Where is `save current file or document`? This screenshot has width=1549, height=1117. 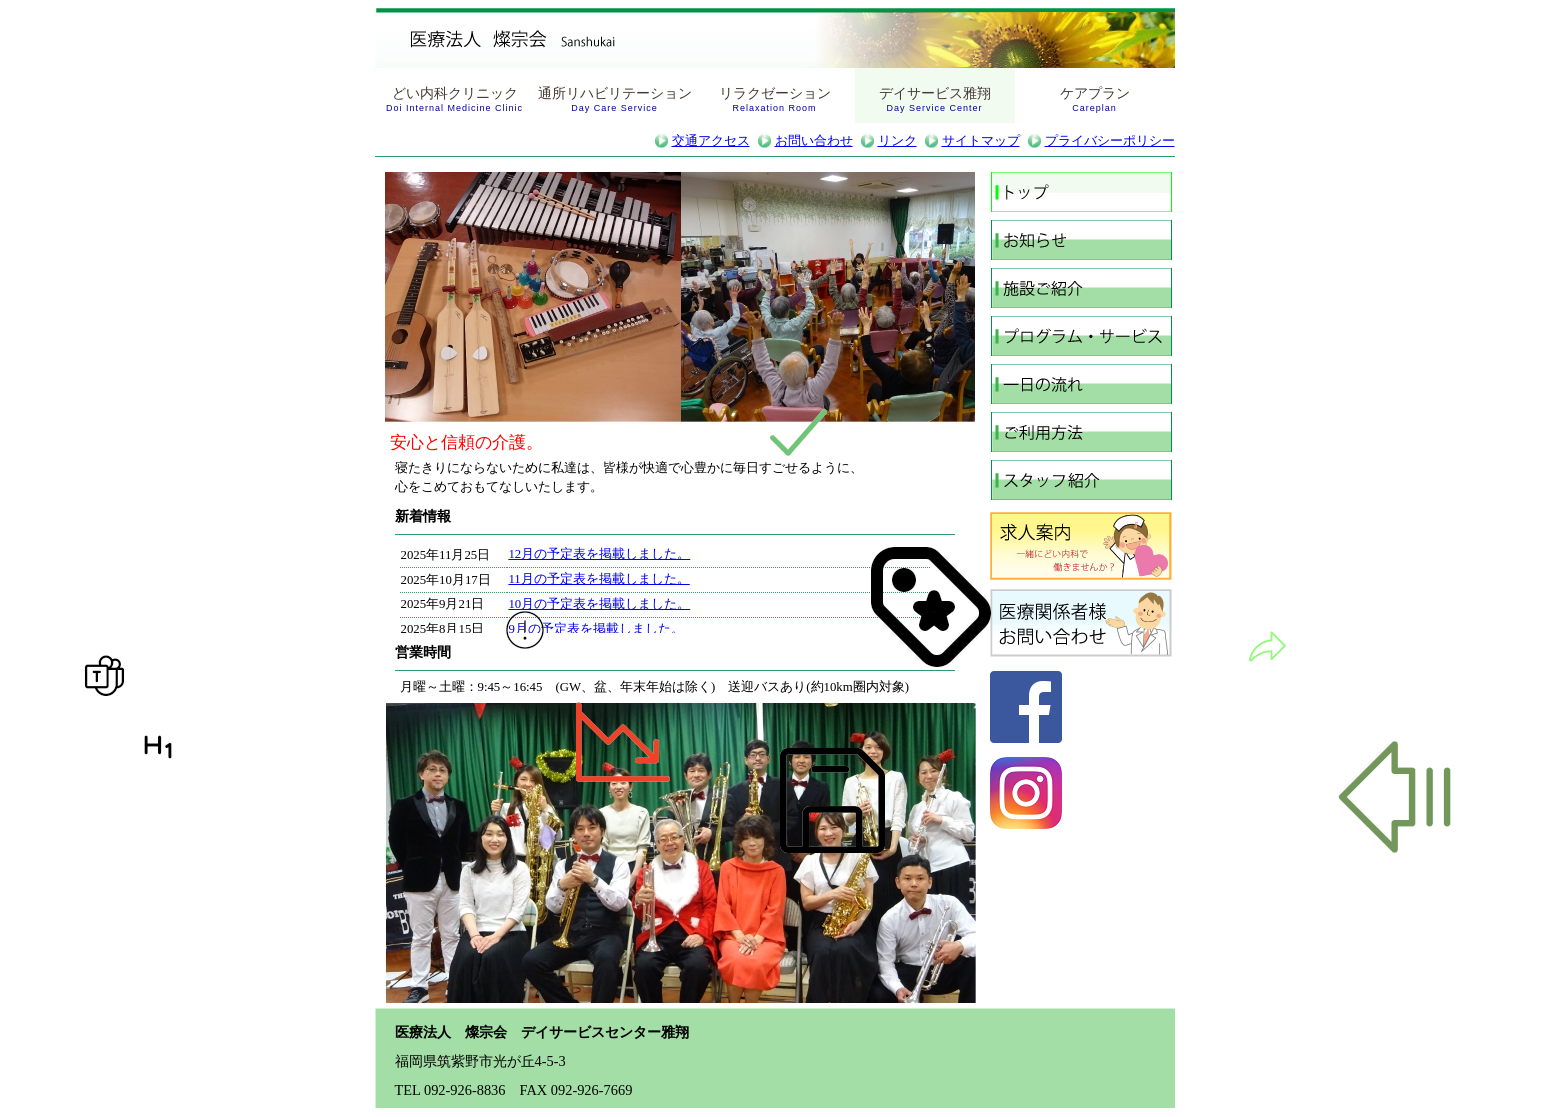
save current file or document is located at coordinates (832, 800).